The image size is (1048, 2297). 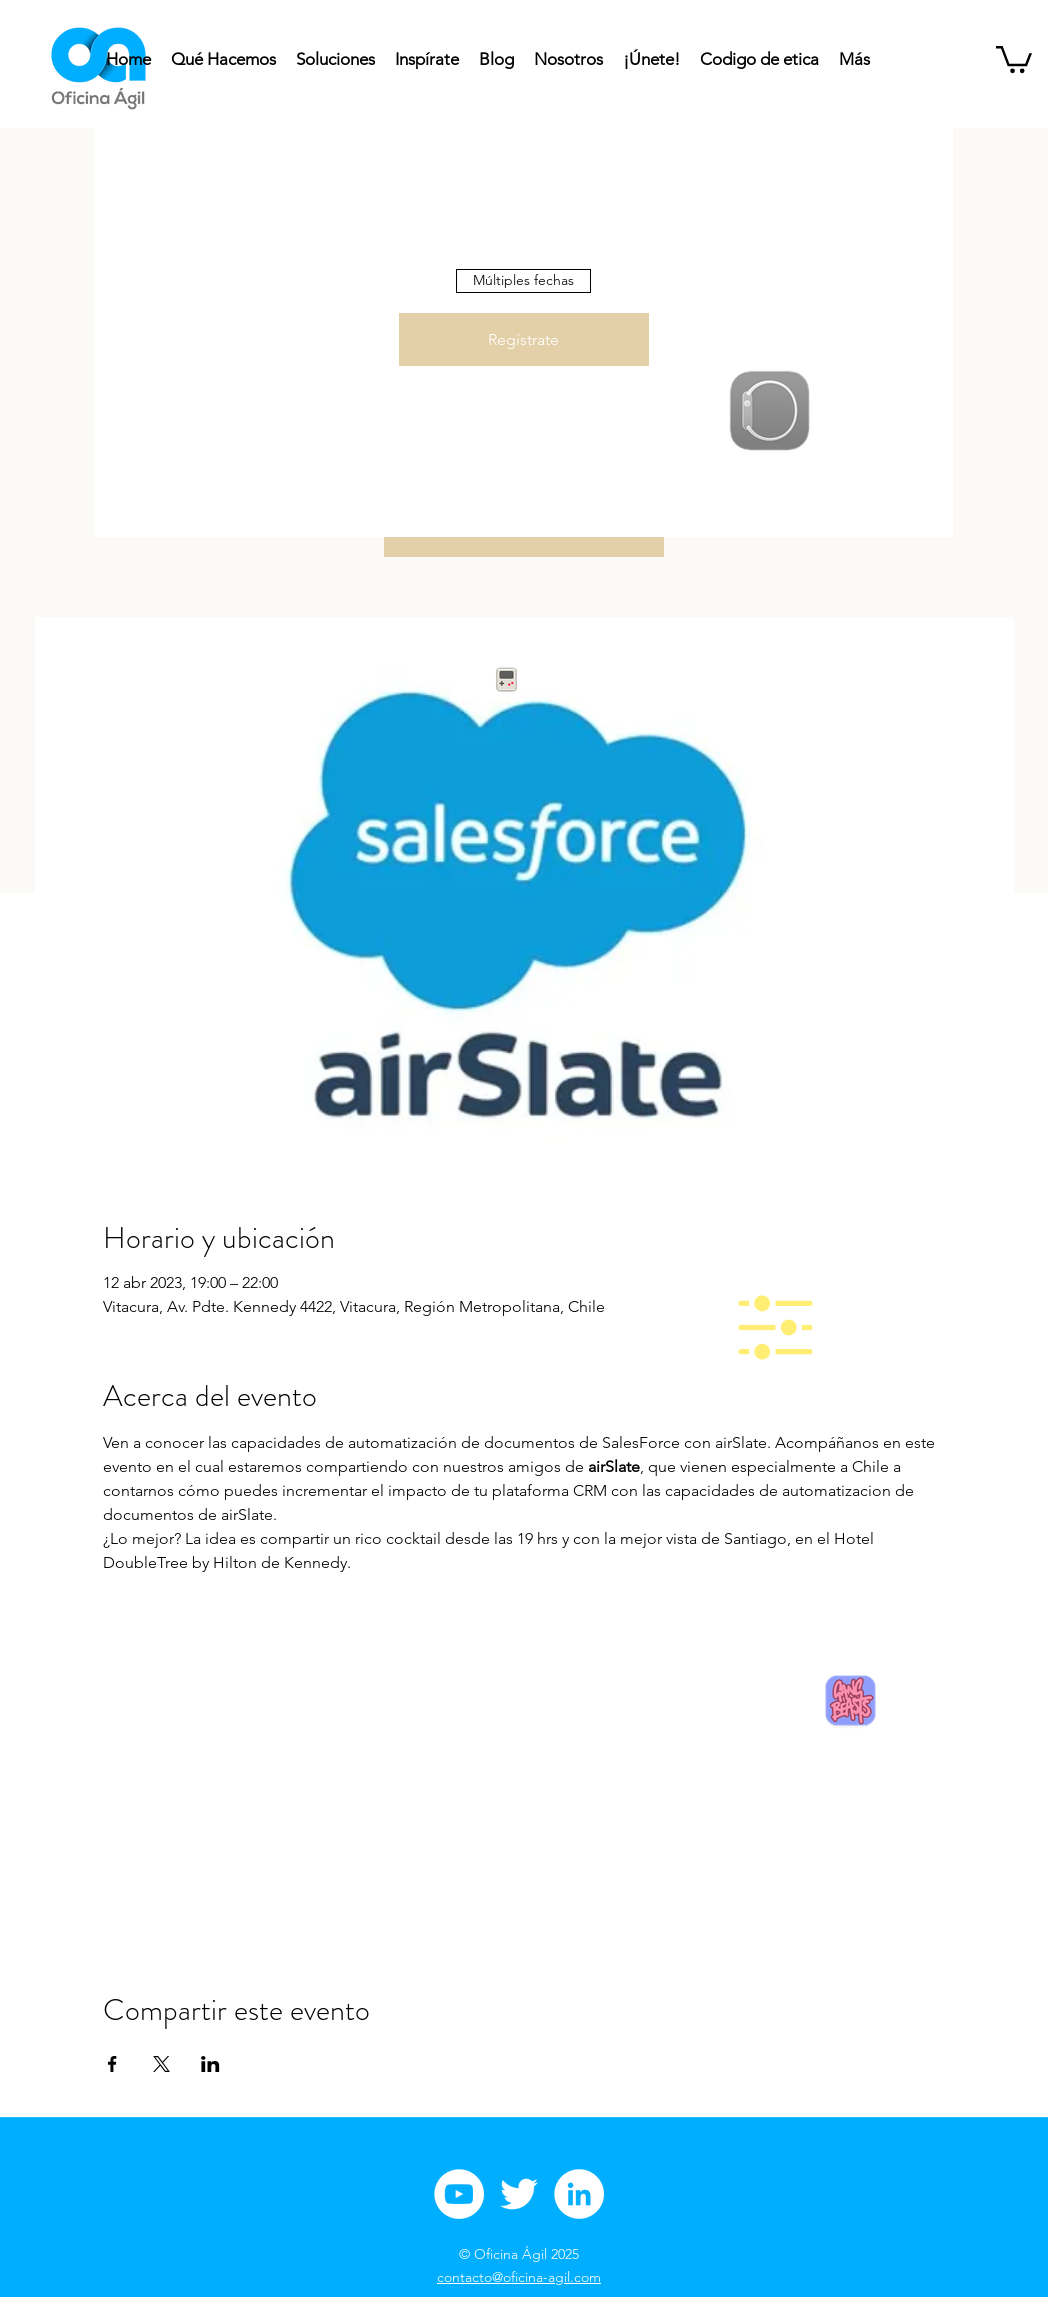 What do you see at coordinates (506, 679) in the screenshot?
I see `open the games app` at bounding box center [506, 679].